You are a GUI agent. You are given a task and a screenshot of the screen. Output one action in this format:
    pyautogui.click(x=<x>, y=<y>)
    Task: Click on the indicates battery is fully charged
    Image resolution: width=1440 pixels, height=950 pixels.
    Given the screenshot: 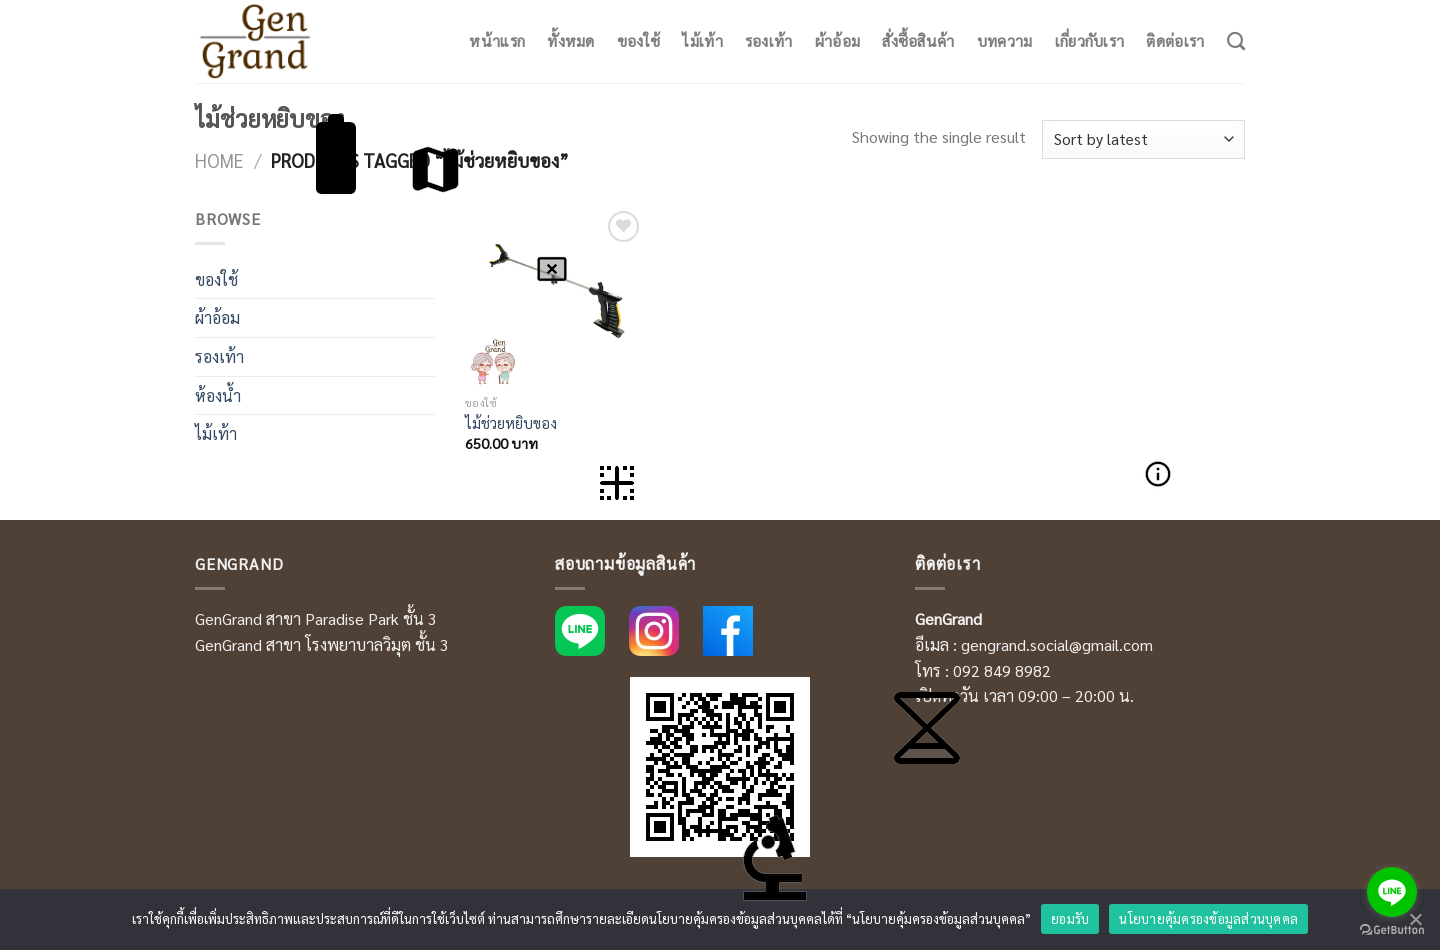 What is the action you would take?
    pyautogui.click(x=336, y=154)
    